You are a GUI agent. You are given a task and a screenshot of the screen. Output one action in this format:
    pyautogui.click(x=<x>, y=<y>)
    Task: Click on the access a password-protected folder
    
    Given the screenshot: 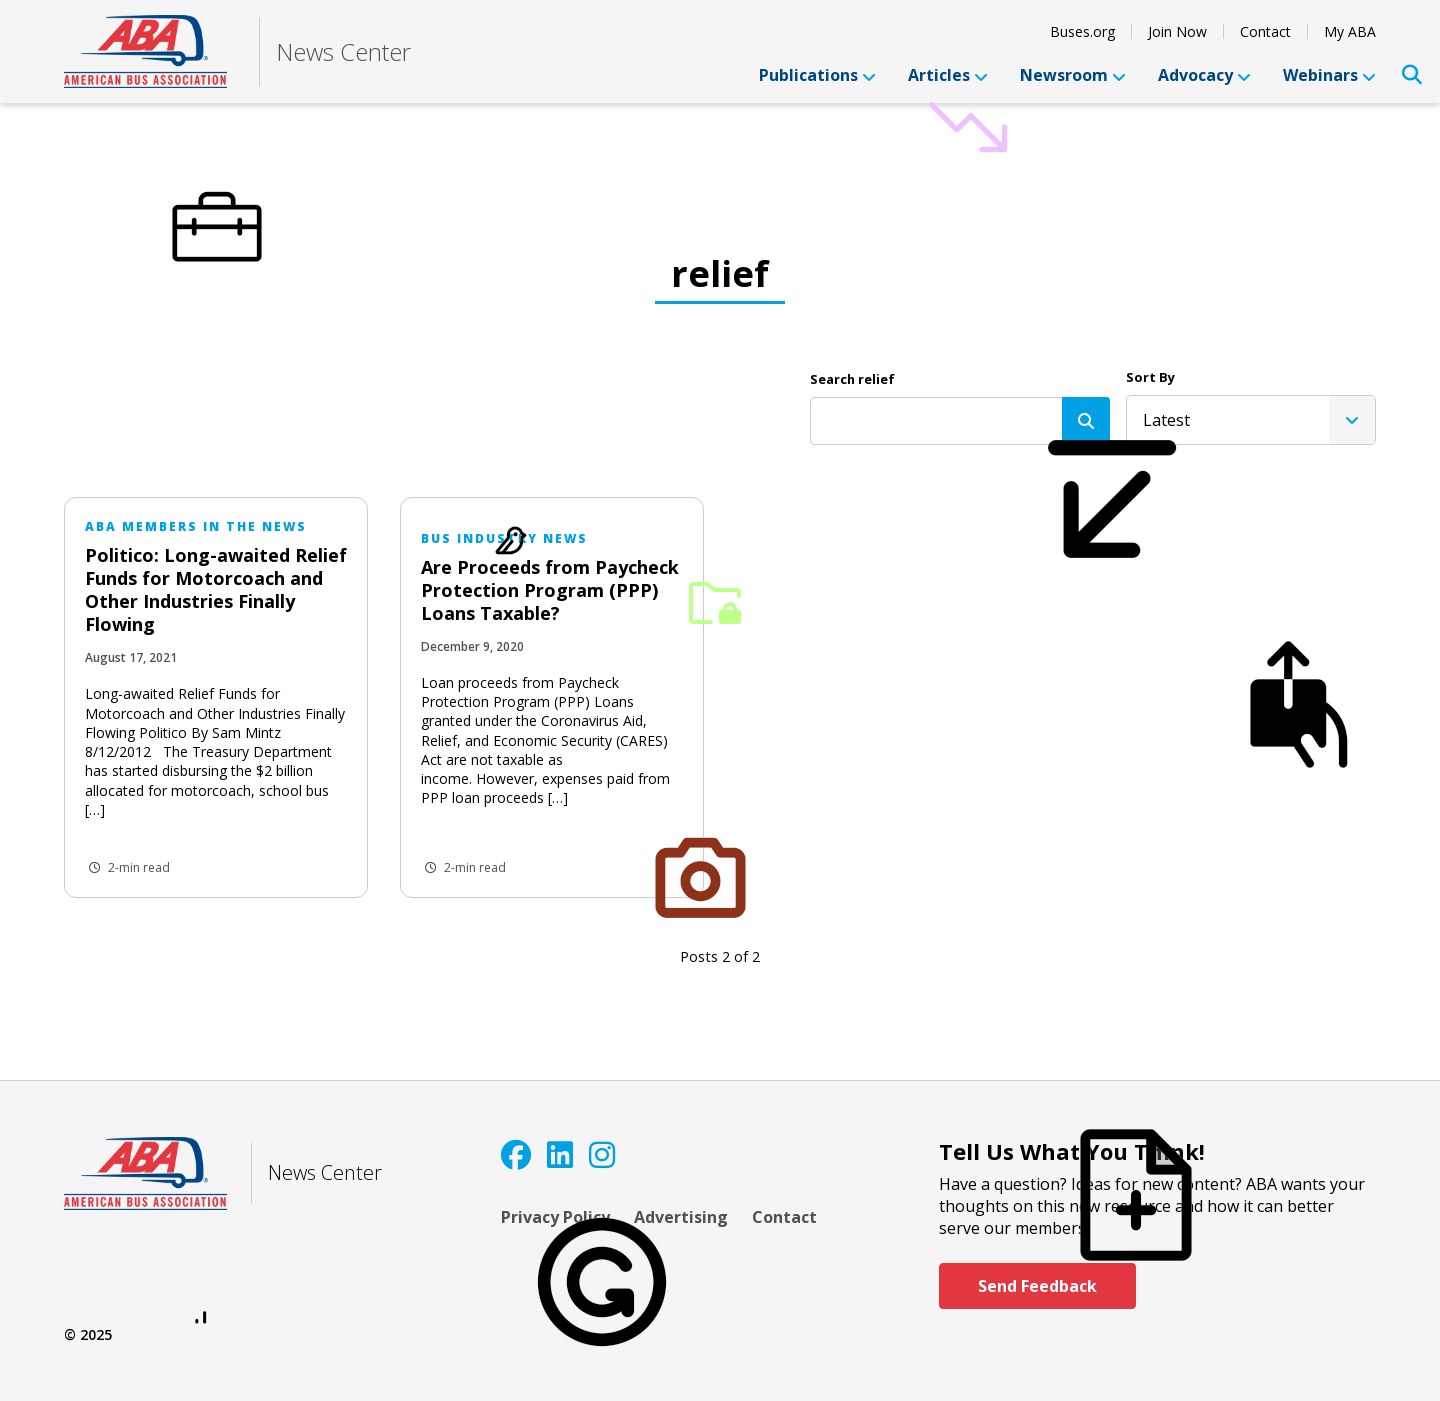 What is the action you would take?
    pyautogui.click(x=715, y=602)
    